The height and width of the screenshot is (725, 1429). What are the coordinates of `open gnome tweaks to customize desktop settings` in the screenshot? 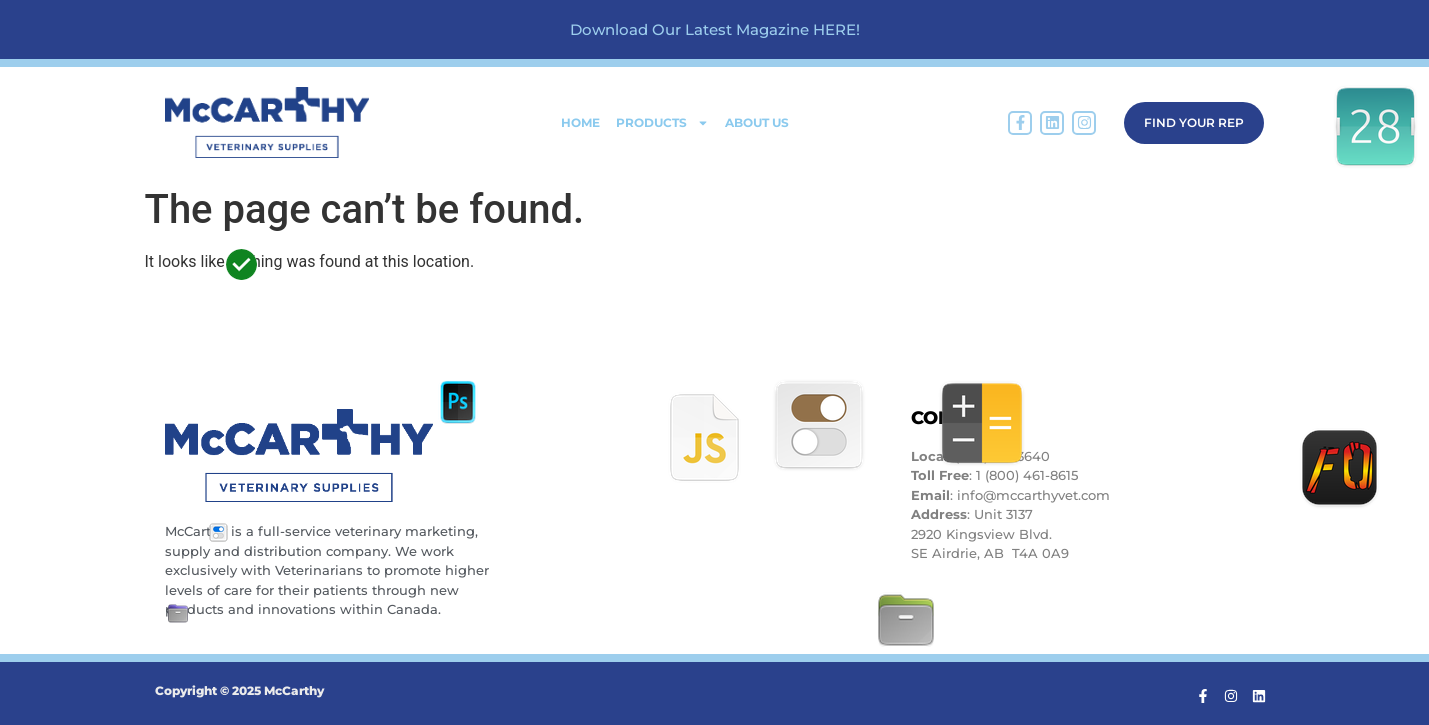 It's located at (819, 425).